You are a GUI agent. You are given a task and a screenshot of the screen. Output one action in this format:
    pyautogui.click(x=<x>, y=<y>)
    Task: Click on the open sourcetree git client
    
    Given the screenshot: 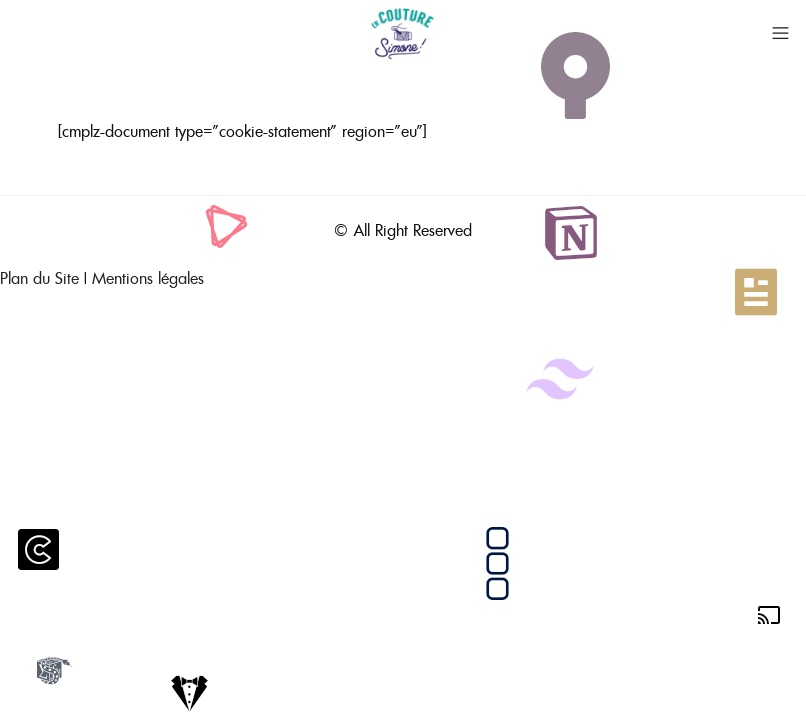 What is the action you would take?
    pyautogui.click(x=575, y=75)
    